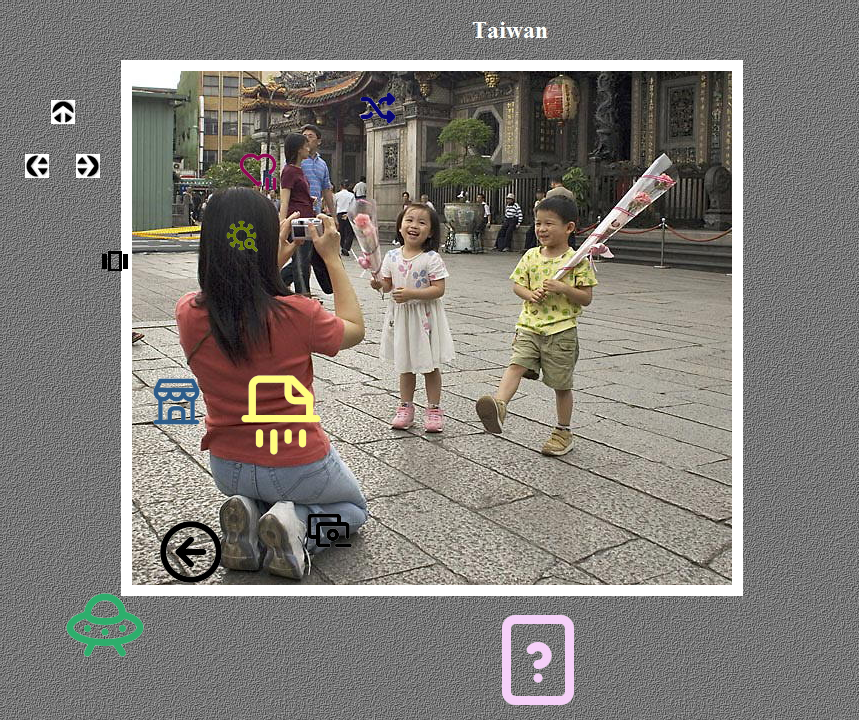  What do you see at coordinates (191, 552) in the screenshot?
I see `go back to the previous screen` at bounding box center [191, 552].